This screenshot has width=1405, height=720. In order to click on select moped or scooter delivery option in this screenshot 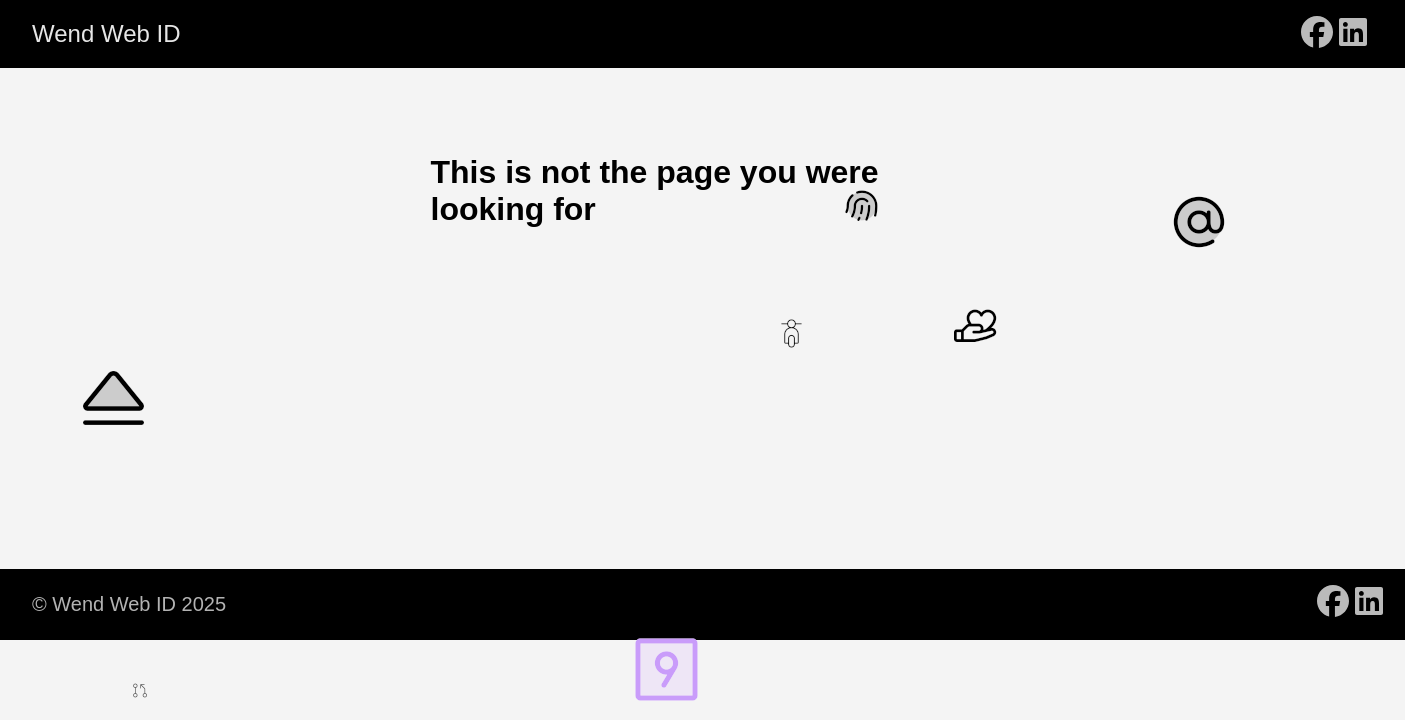, I will do `click(791, 333)`.